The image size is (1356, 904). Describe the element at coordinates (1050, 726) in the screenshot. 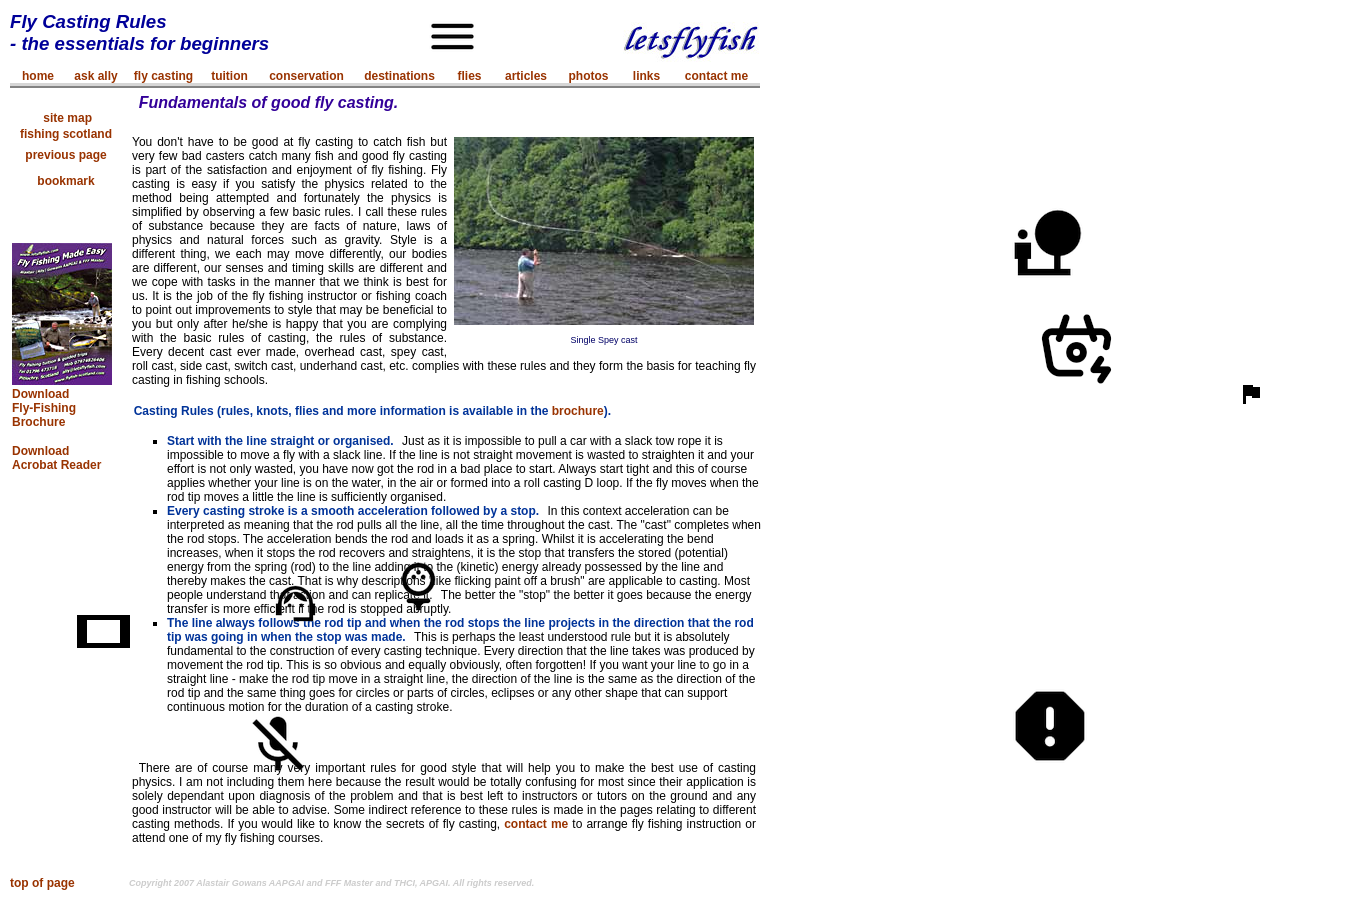

I see `report a problem or issue` at that location.